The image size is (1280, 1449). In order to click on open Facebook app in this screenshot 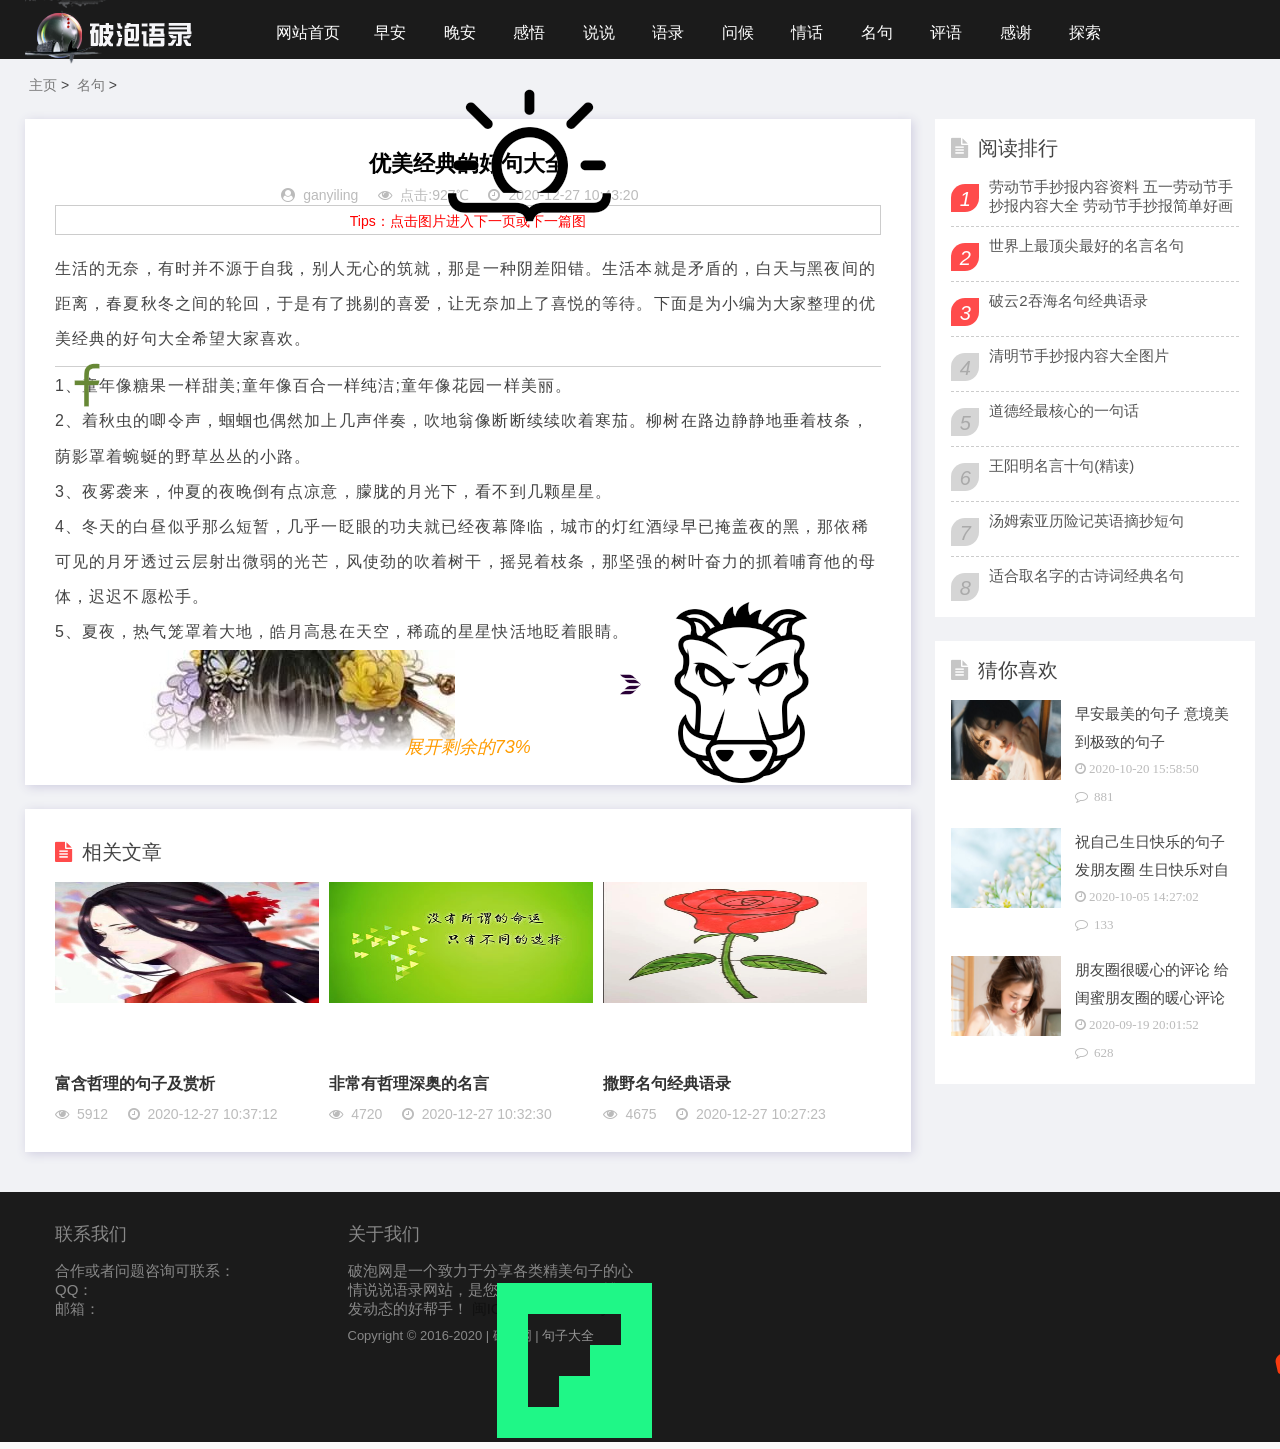, I will do `click(86, 387)`.